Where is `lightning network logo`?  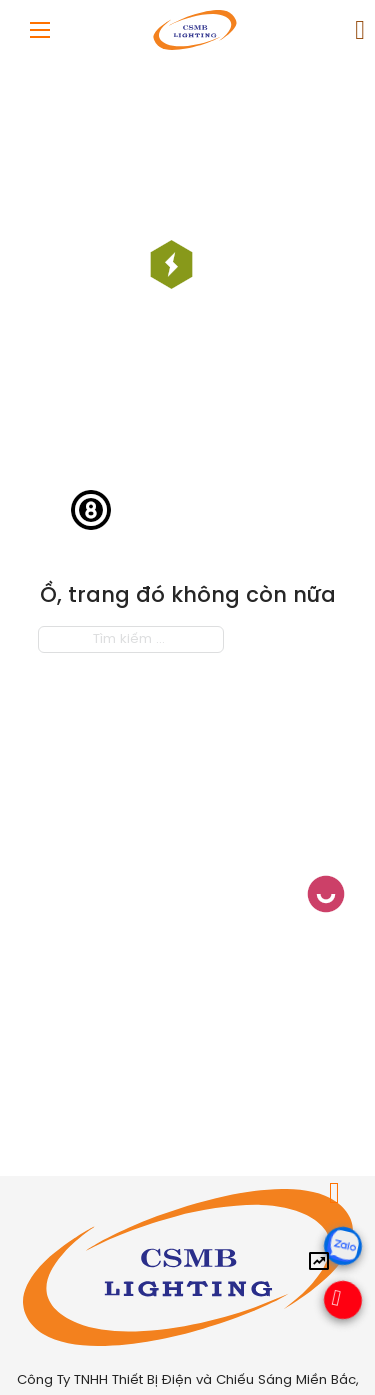
lightning network logo is located at coordinates (171, 264).